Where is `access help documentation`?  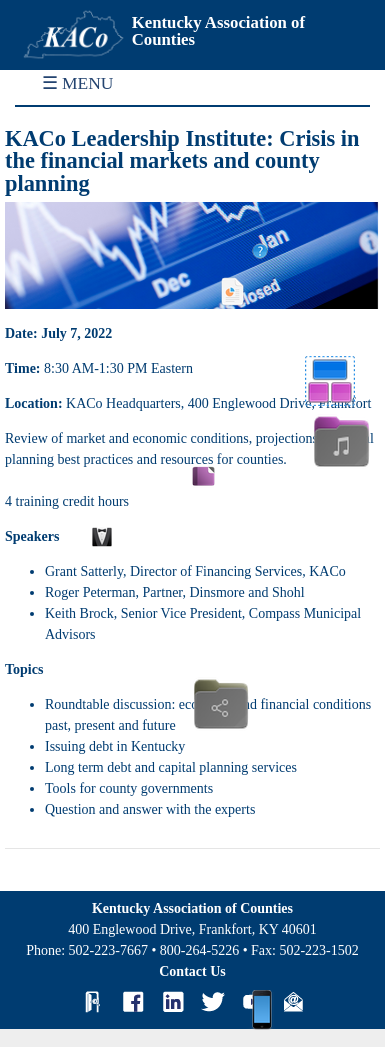 access help documentation is located at coordinates (260, 251).